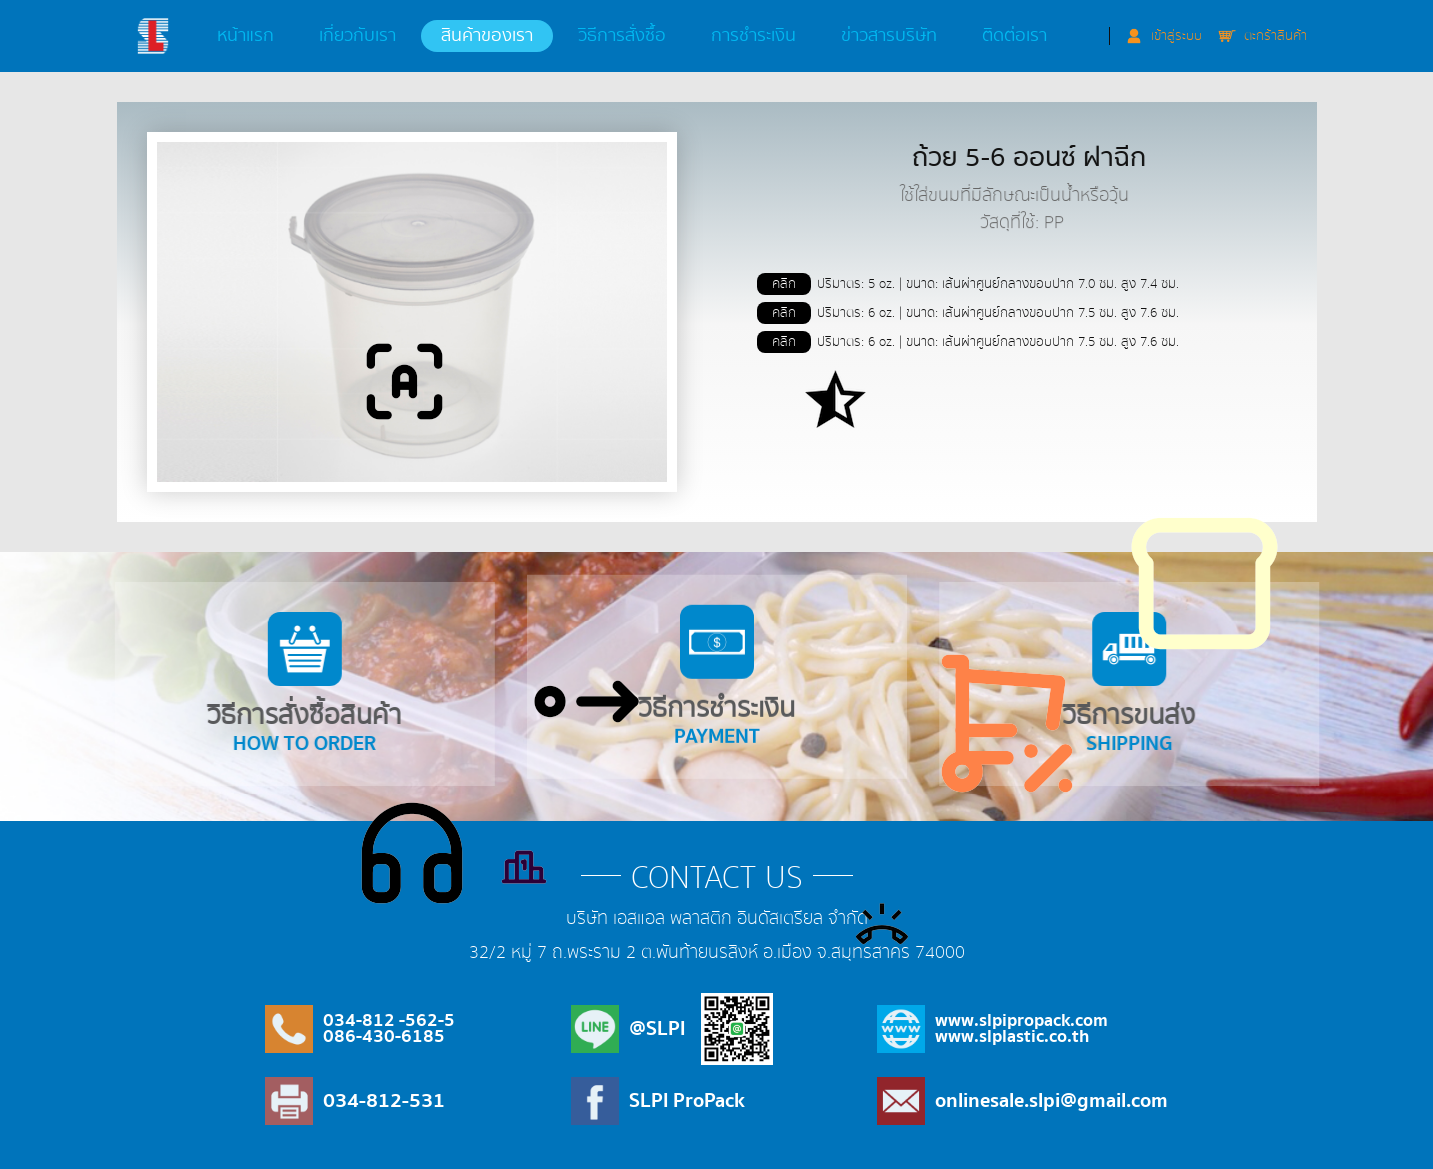 This screenshot has width=1433, height=1169. What do you see at coordinates (412, 853) in the screenshot?
I see `access audio or music settings` at bounding box center [412, 853].